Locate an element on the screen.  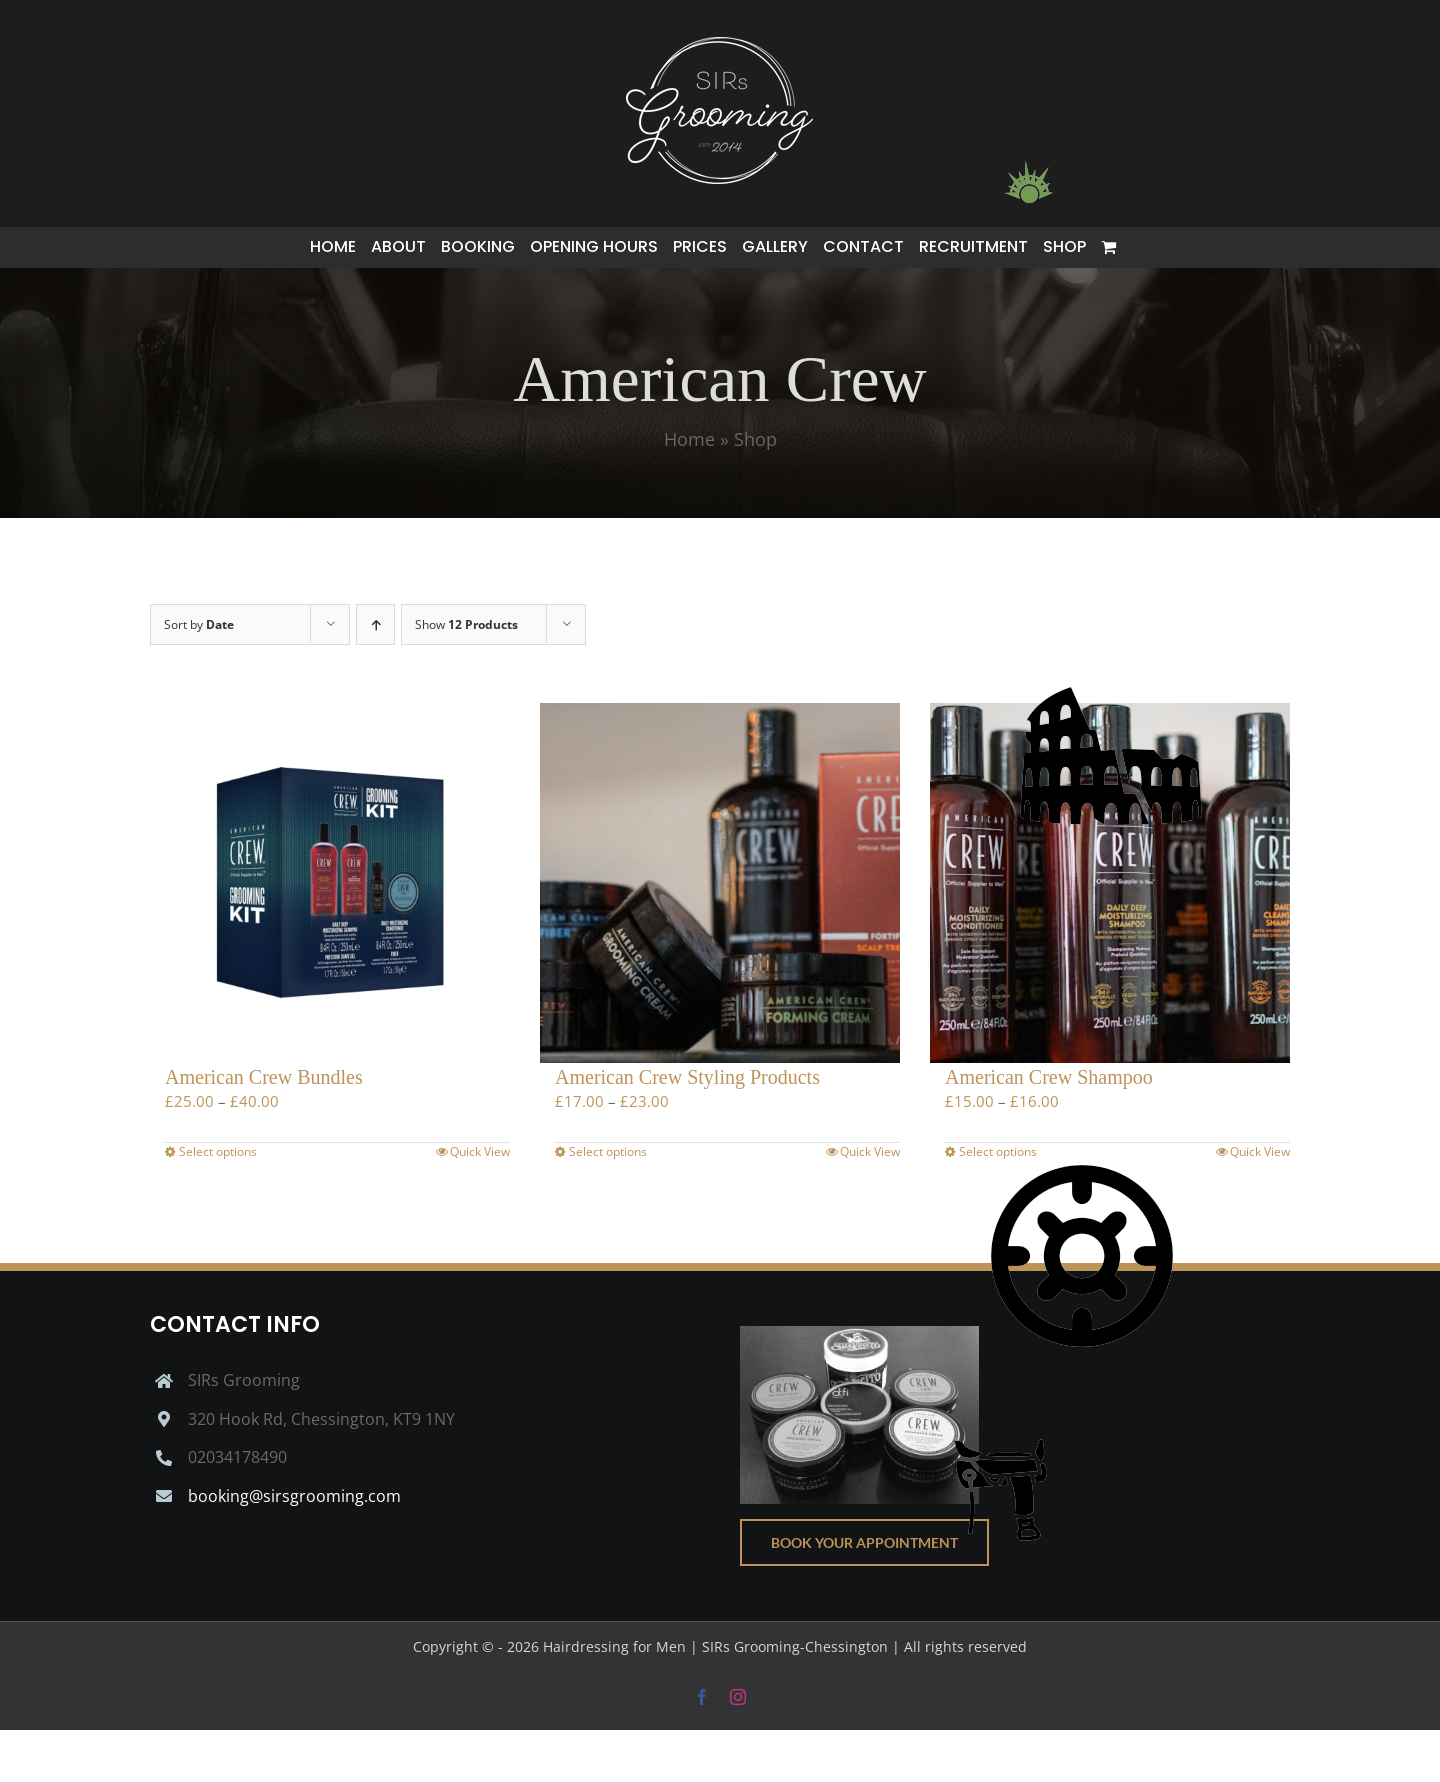
view in-game time or day/night cycle is located at coordinates (1028, 181).